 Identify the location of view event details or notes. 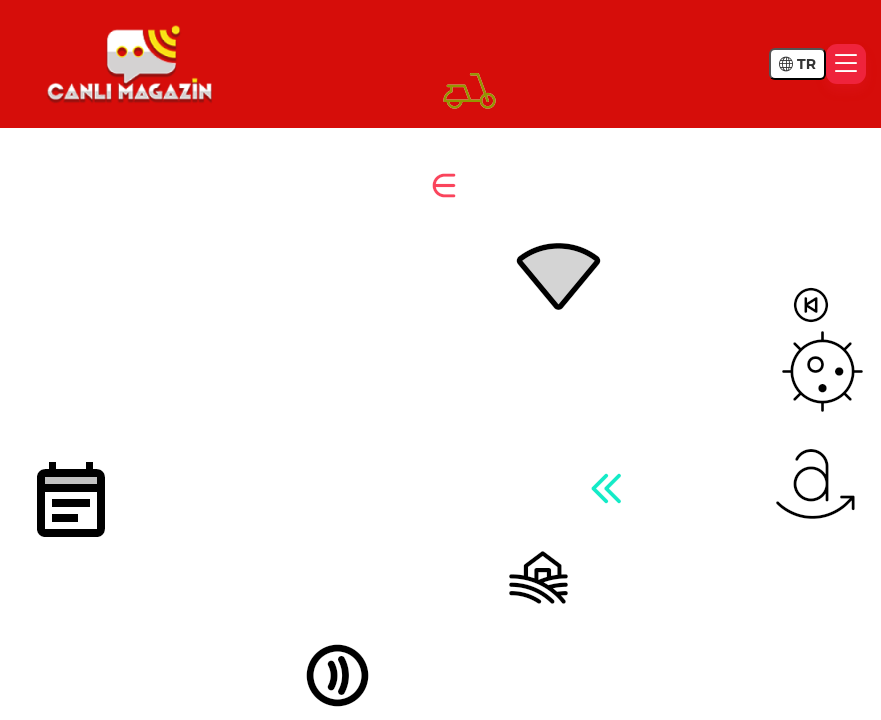
(71, 503).